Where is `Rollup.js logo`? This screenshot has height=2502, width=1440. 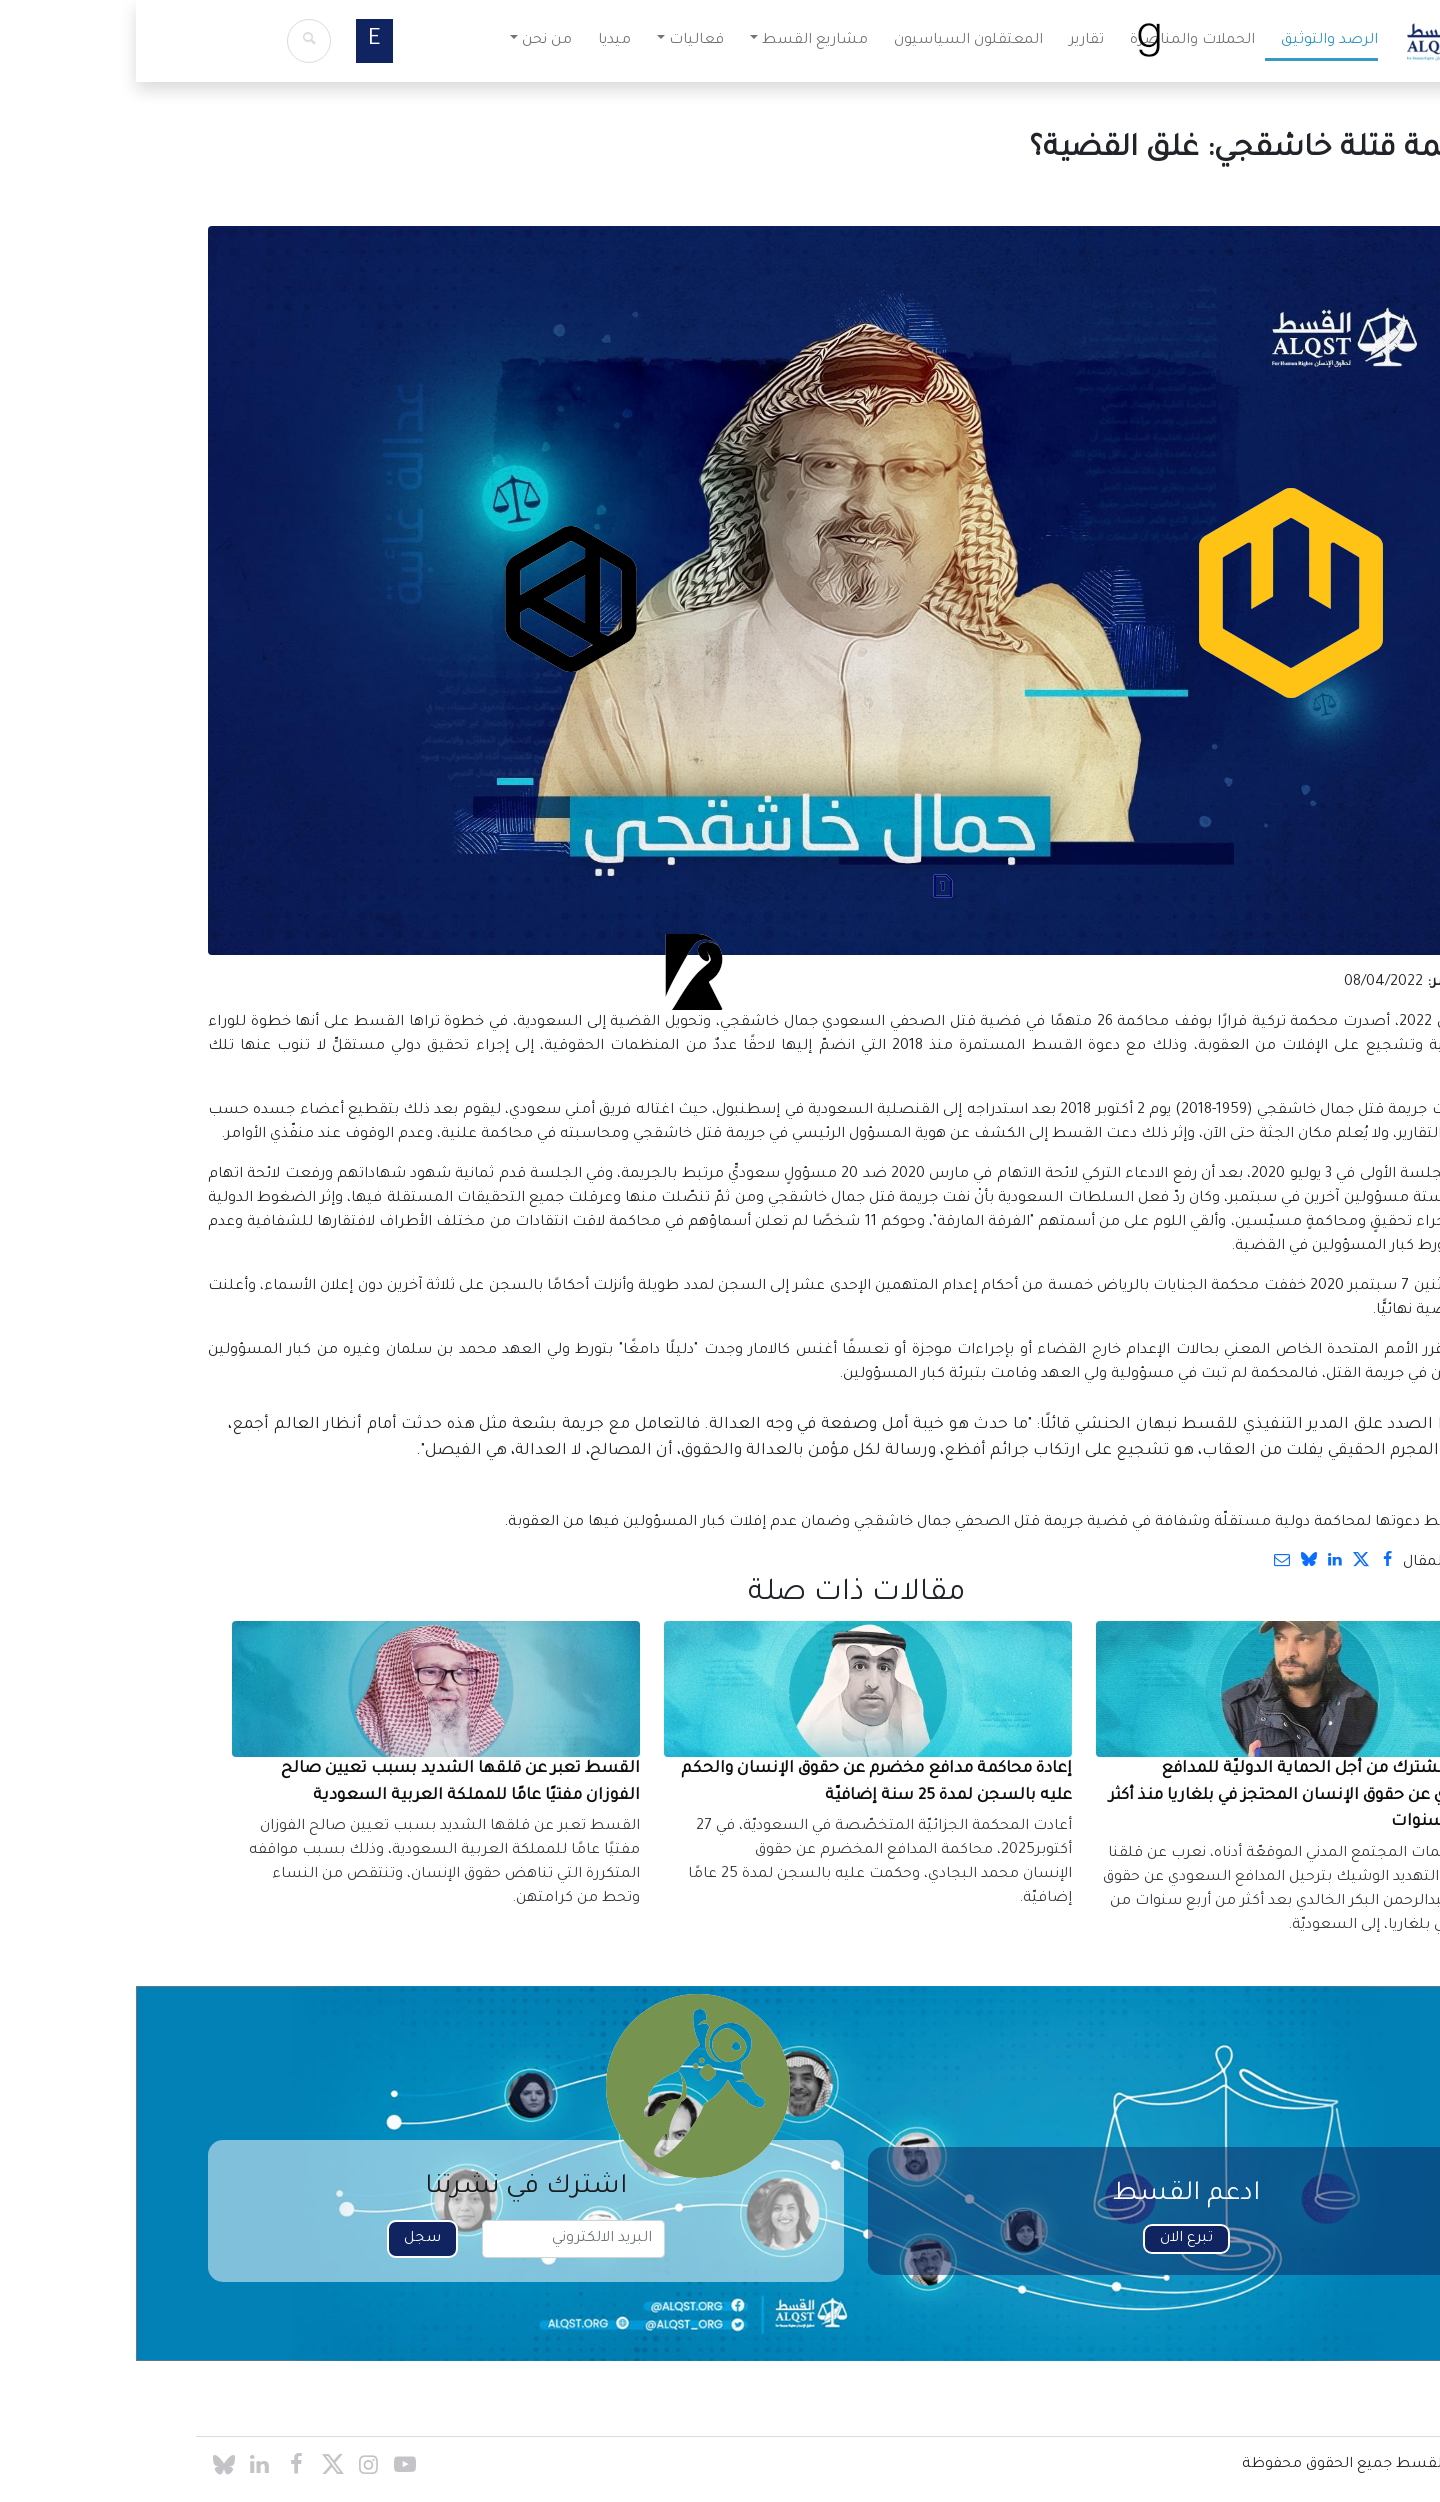
Rollup.js logo is located at coordinates (694, 972).